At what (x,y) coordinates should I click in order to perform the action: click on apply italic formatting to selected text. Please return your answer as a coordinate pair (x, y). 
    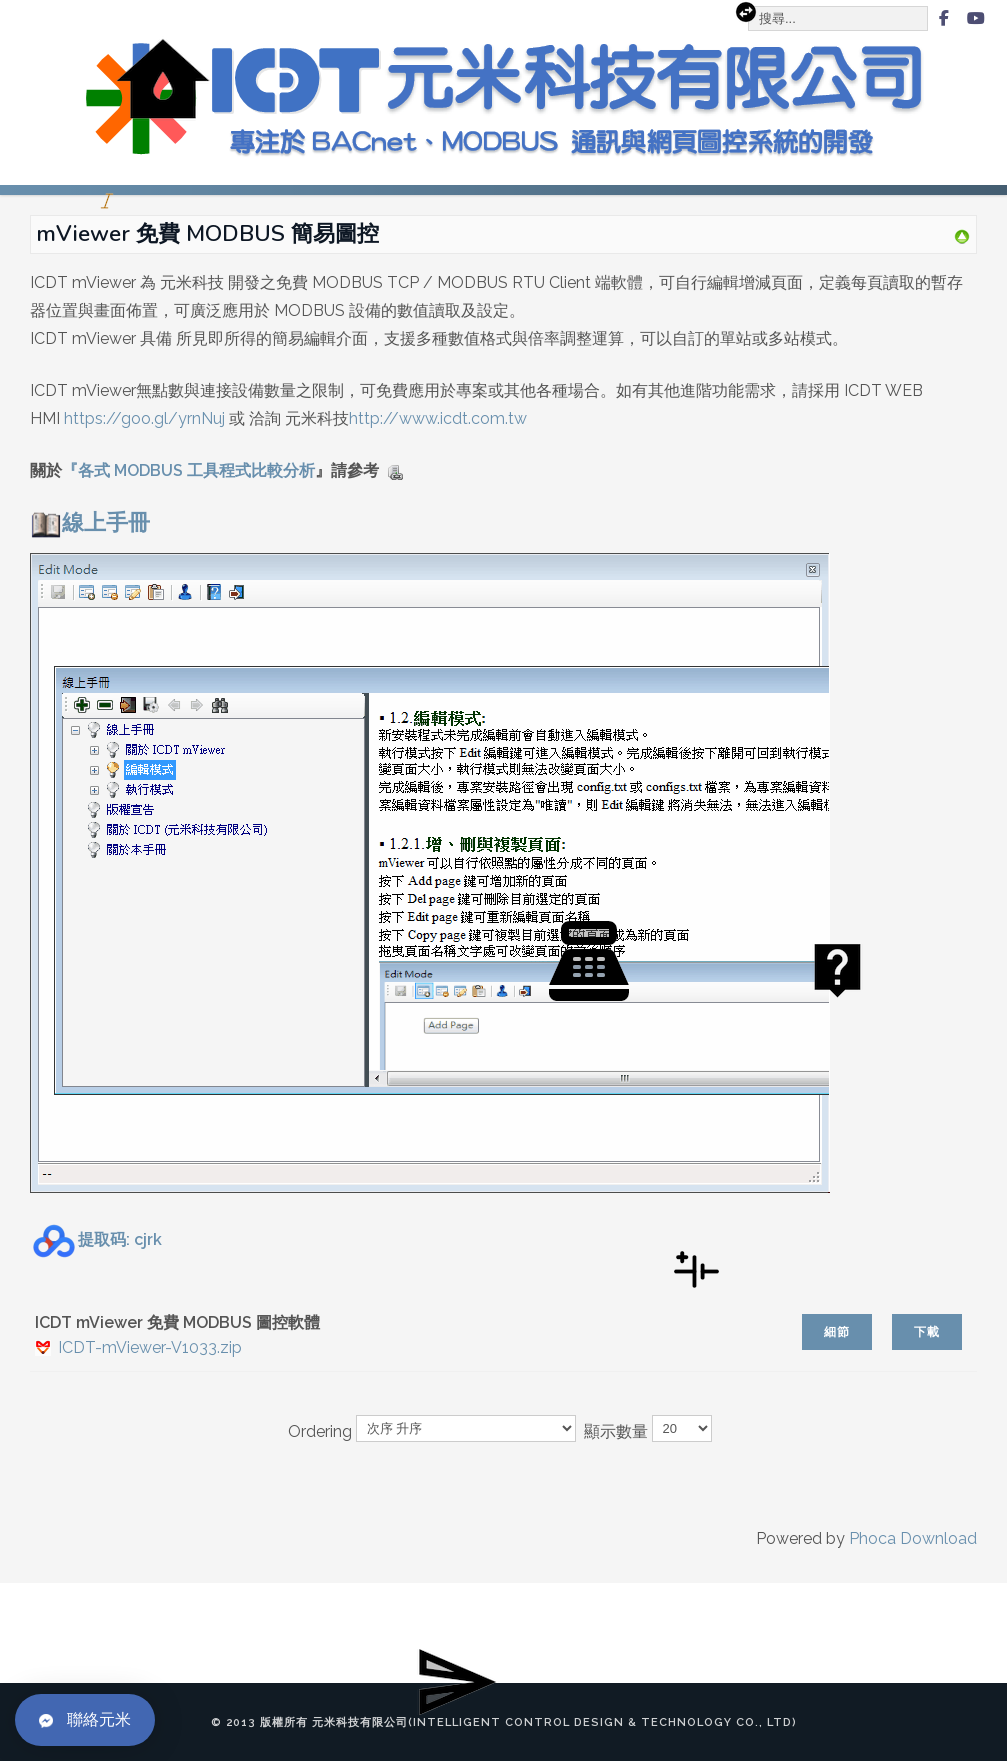
    Looking at the image, I should click on (107, 201).